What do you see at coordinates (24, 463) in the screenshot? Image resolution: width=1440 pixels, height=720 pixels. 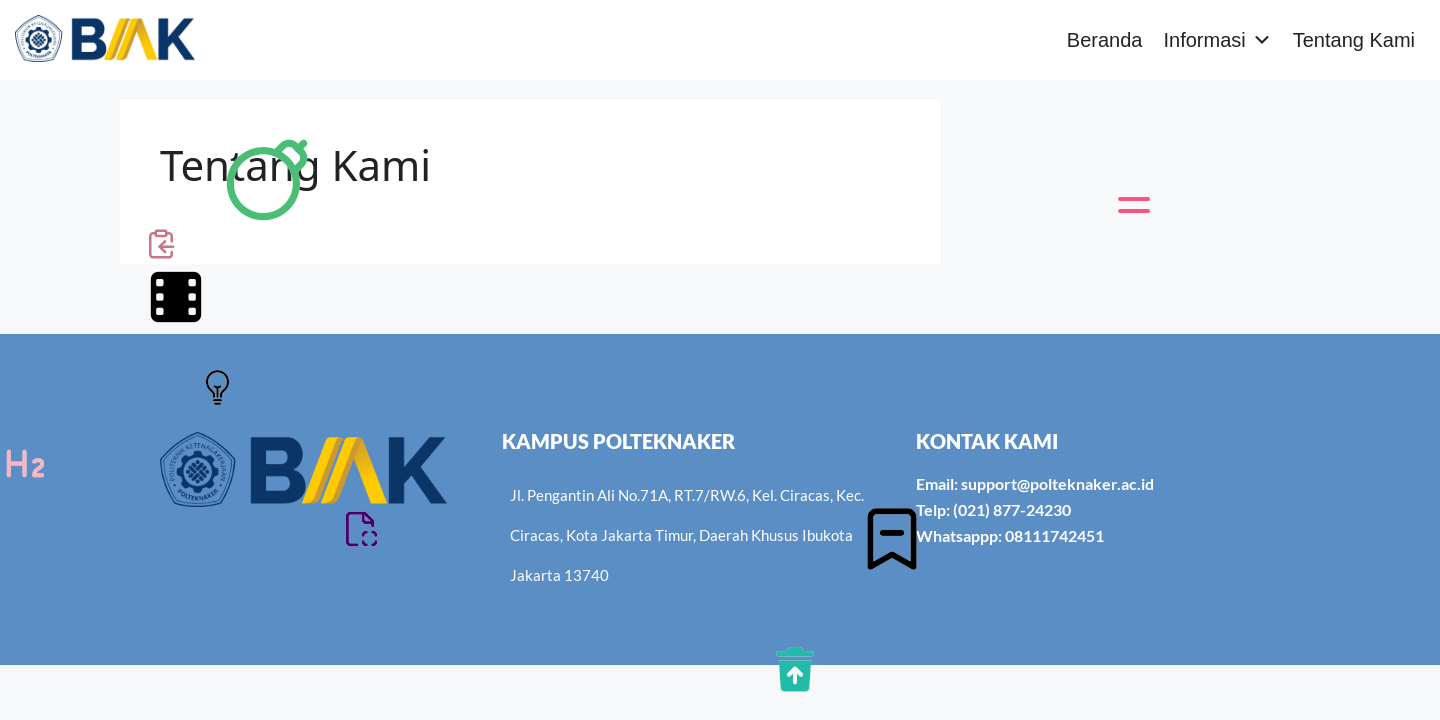 I see `format text as heading level 2` at bounding box center [24, 463].